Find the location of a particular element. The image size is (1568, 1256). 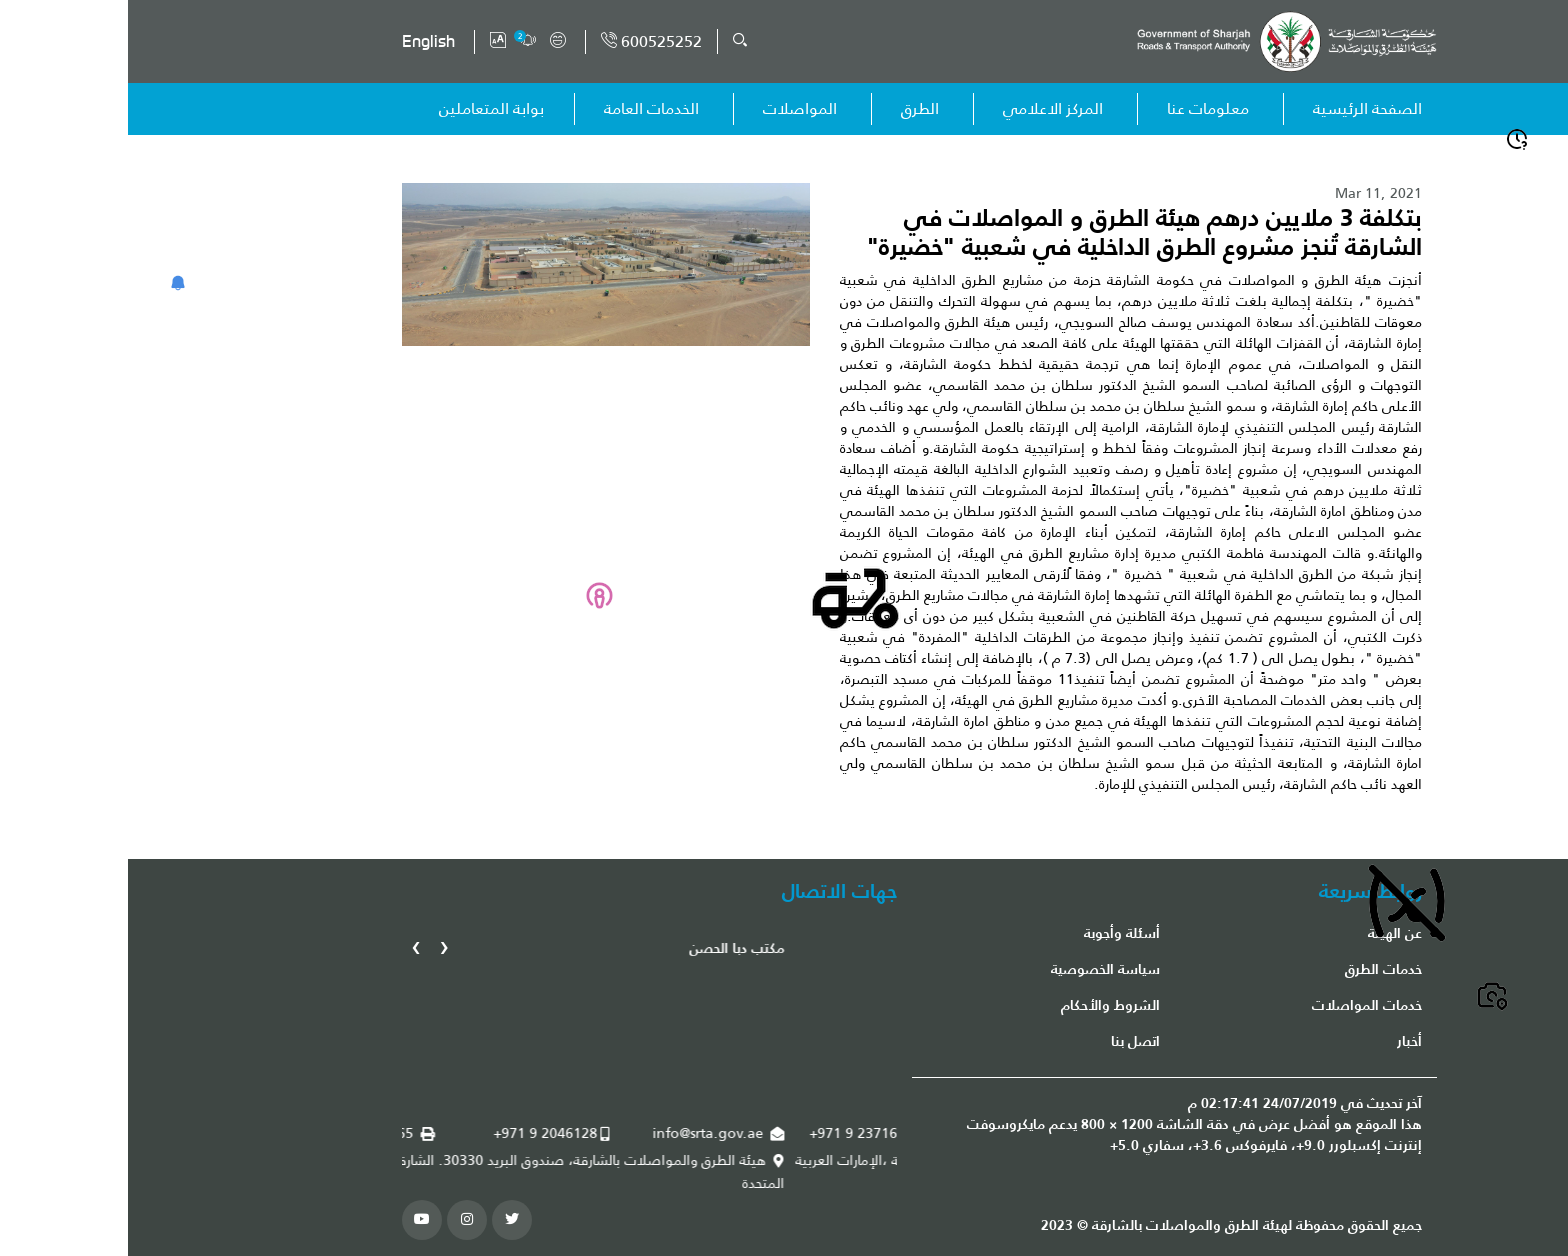

select moped or scooter delivery option is located at coordinates (855, 598).